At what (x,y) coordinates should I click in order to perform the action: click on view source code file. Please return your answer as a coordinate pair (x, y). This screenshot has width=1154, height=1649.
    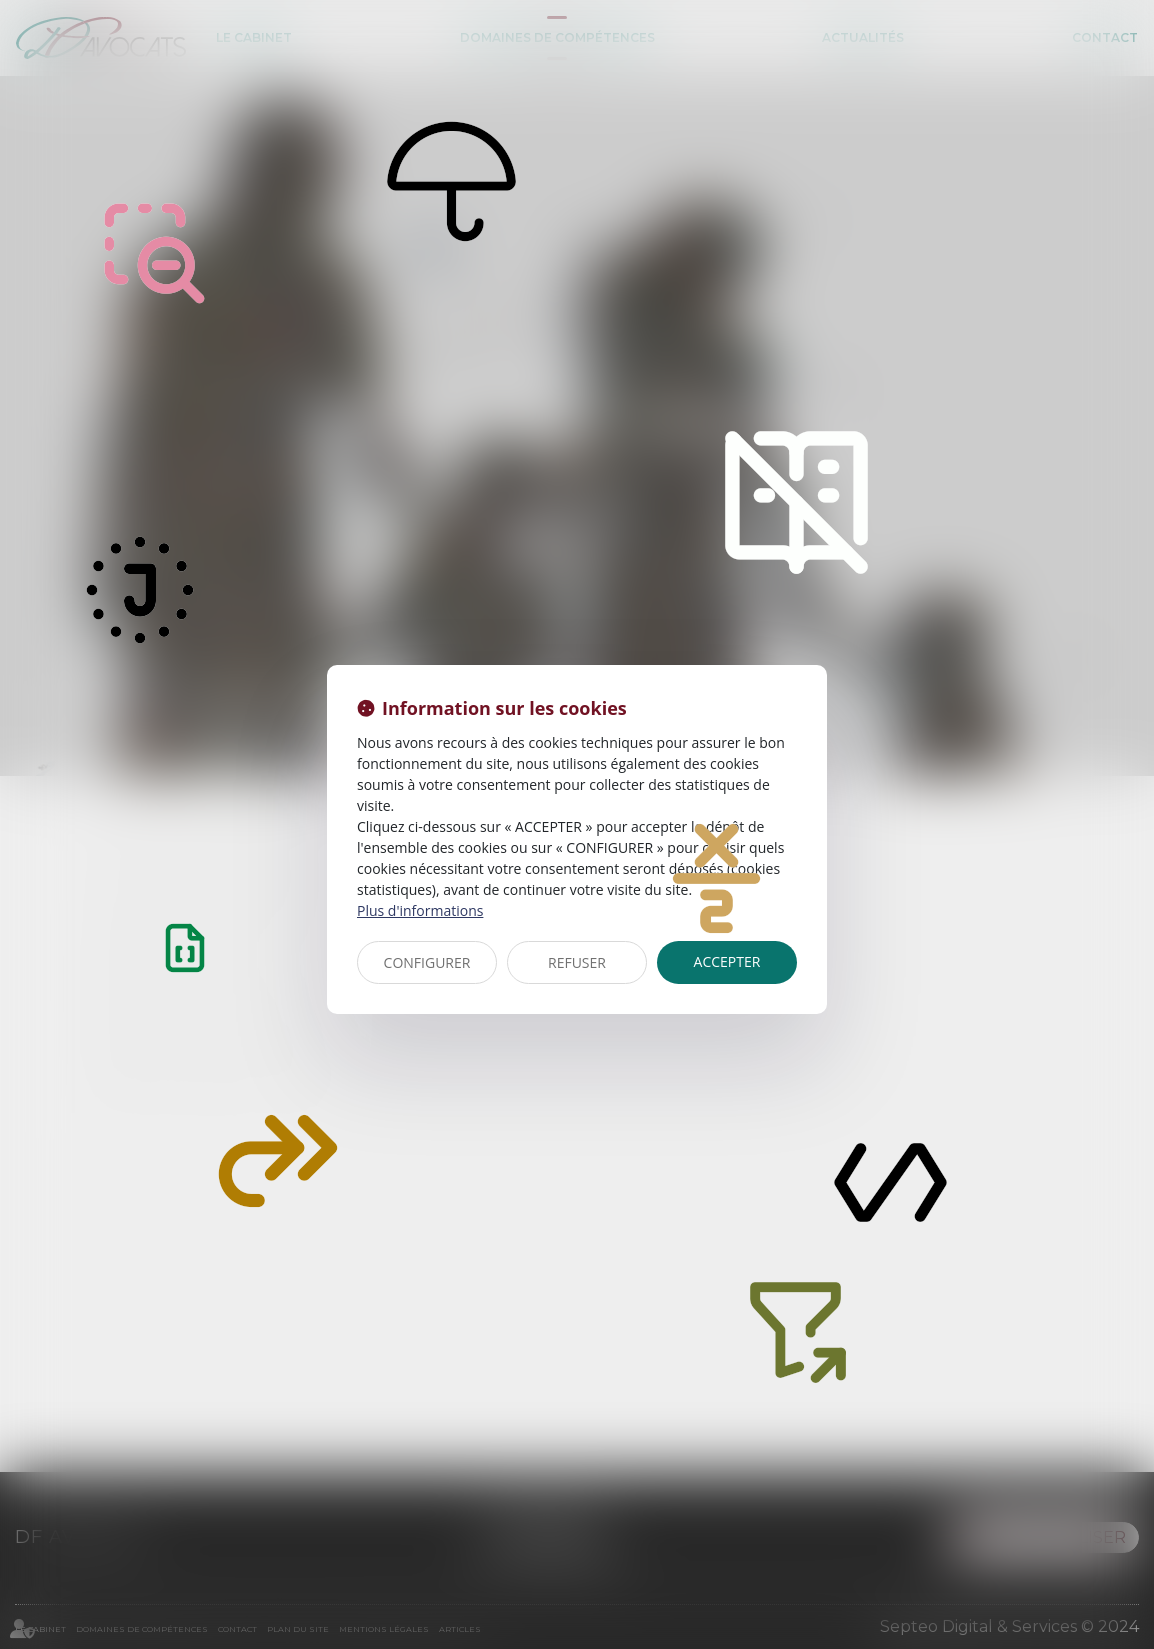
    Looking at the image, I should click on (185, 948).